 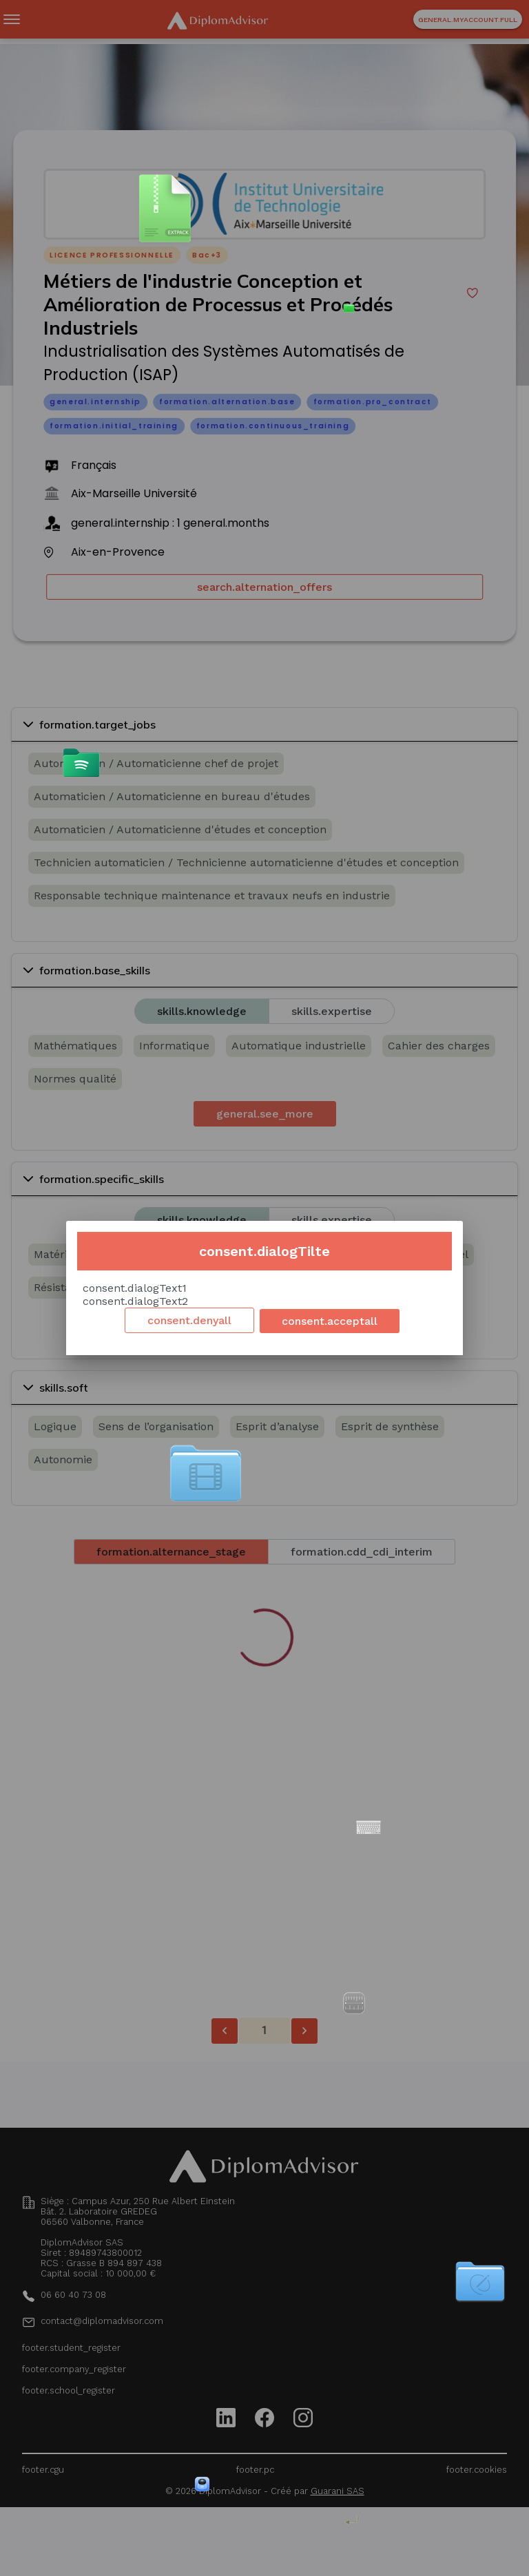 What do you see at coordinates (351, 2519) in the screenshot?
I see `reply to all recipients of an email` at bounding box center [351, 2519].